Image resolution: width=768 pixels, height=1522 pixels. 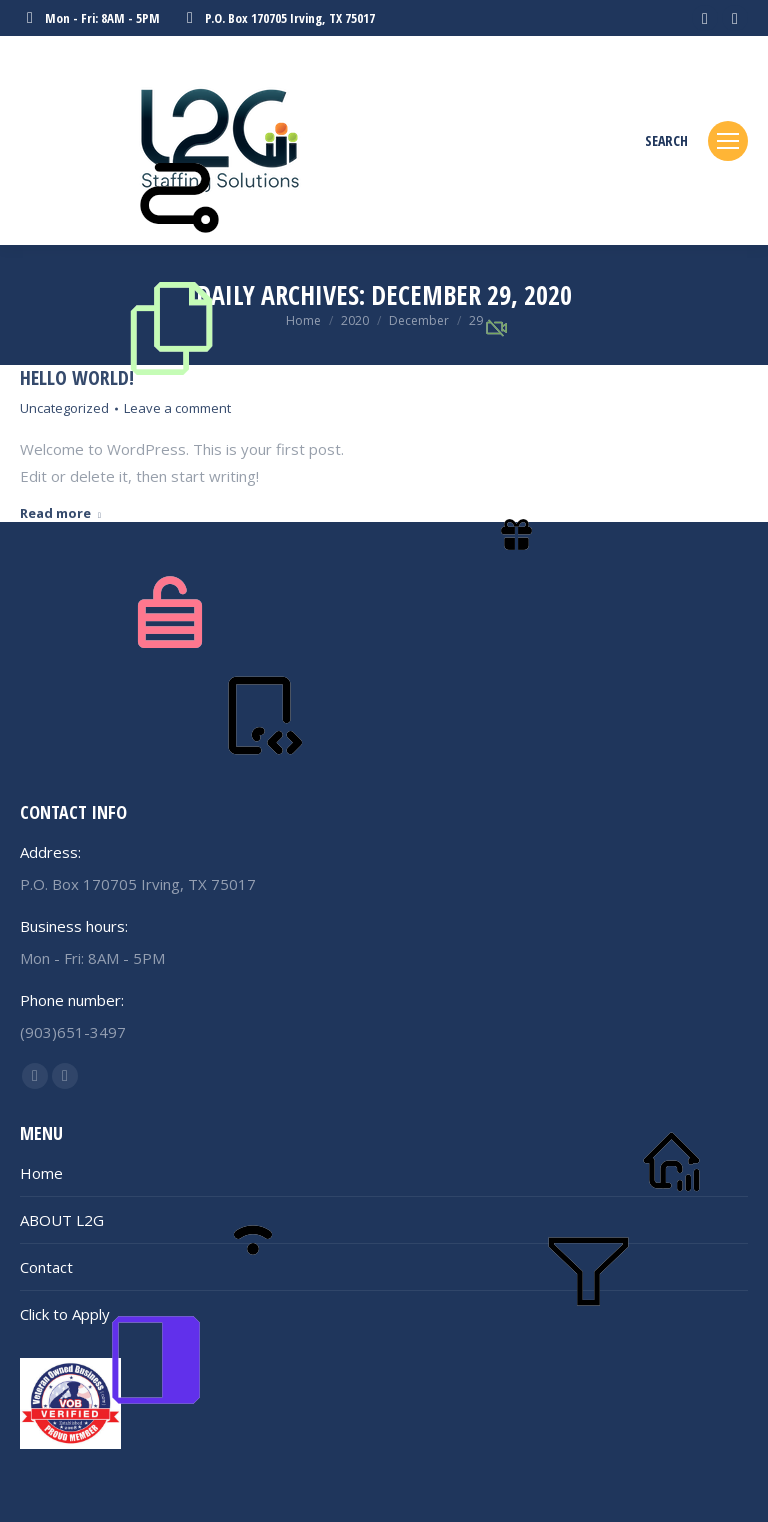 What do you see at coordinates (179, 193) in the screenshot?
I see `view or edit a route path` at bounding box center [179, 193].